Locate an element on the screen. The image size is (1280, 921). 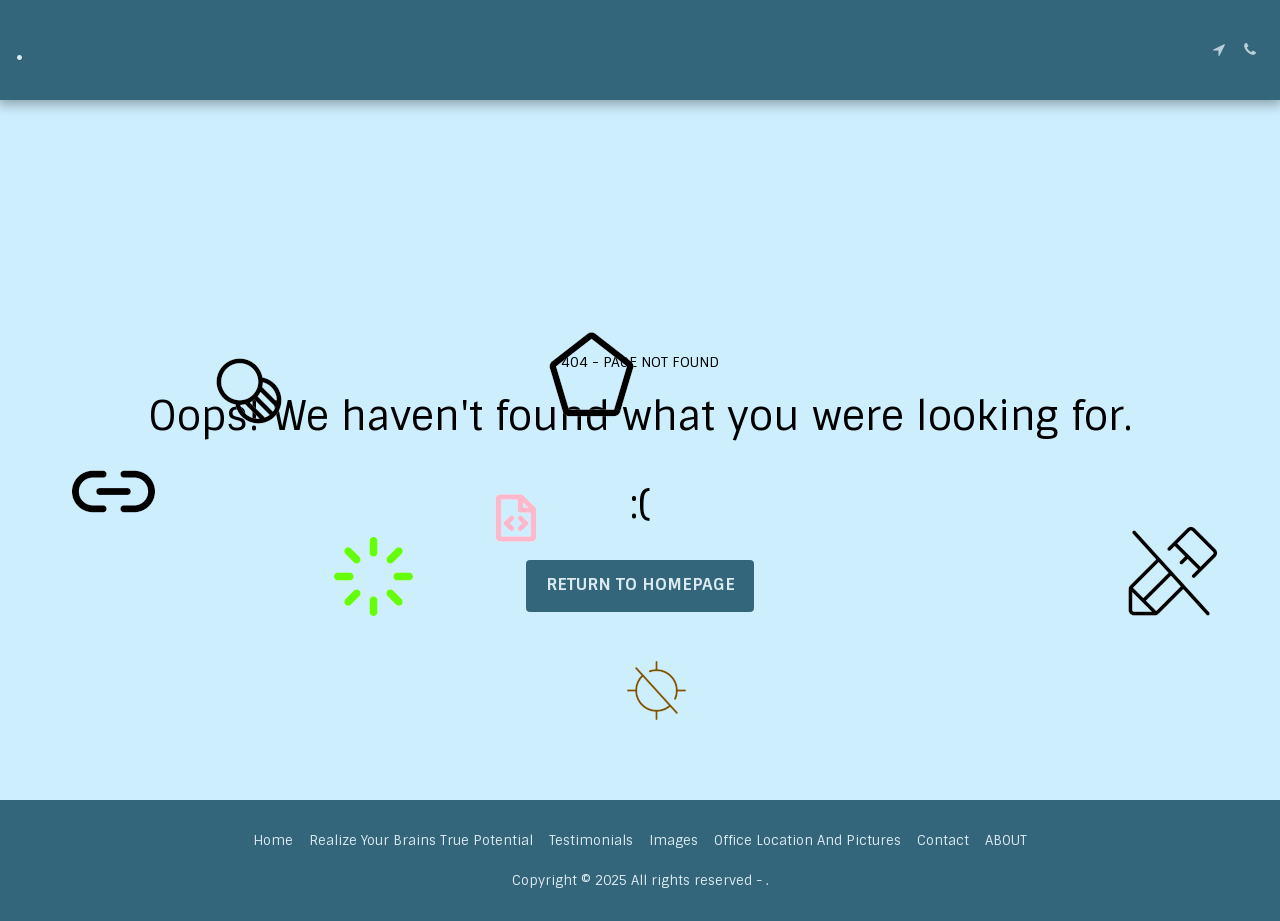
indicates content is loading is located at coordinates (373, 576).